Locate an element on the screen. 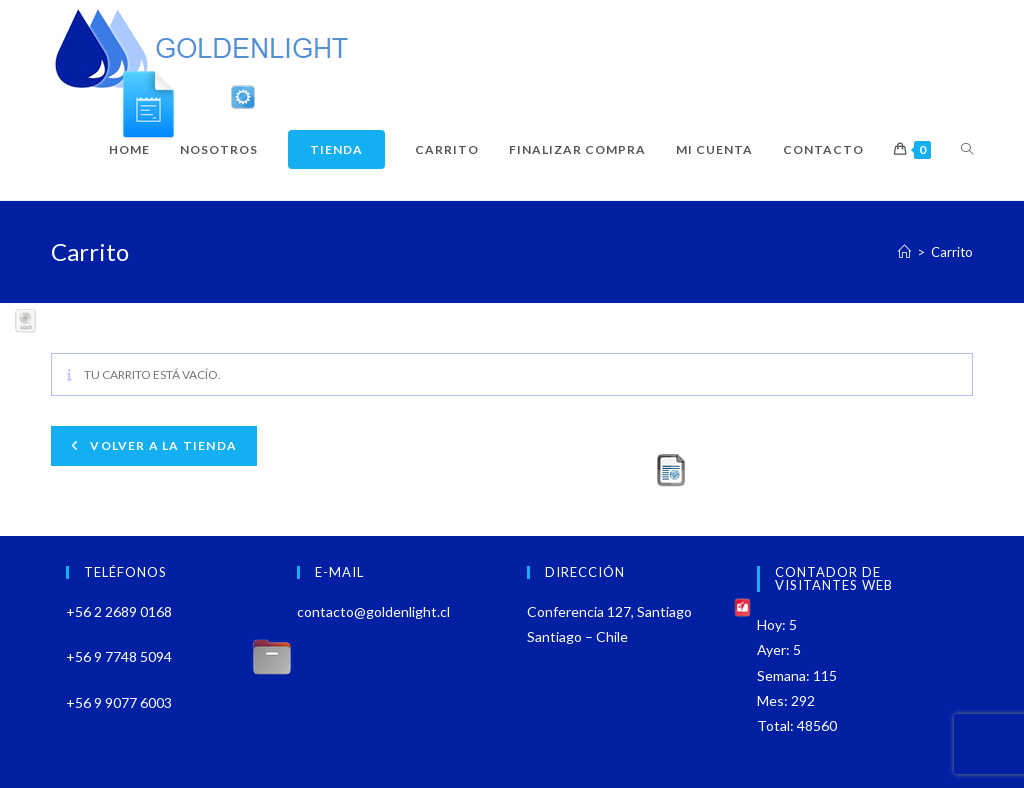  windows executable file type indicator is located at coordinates (243, 97).